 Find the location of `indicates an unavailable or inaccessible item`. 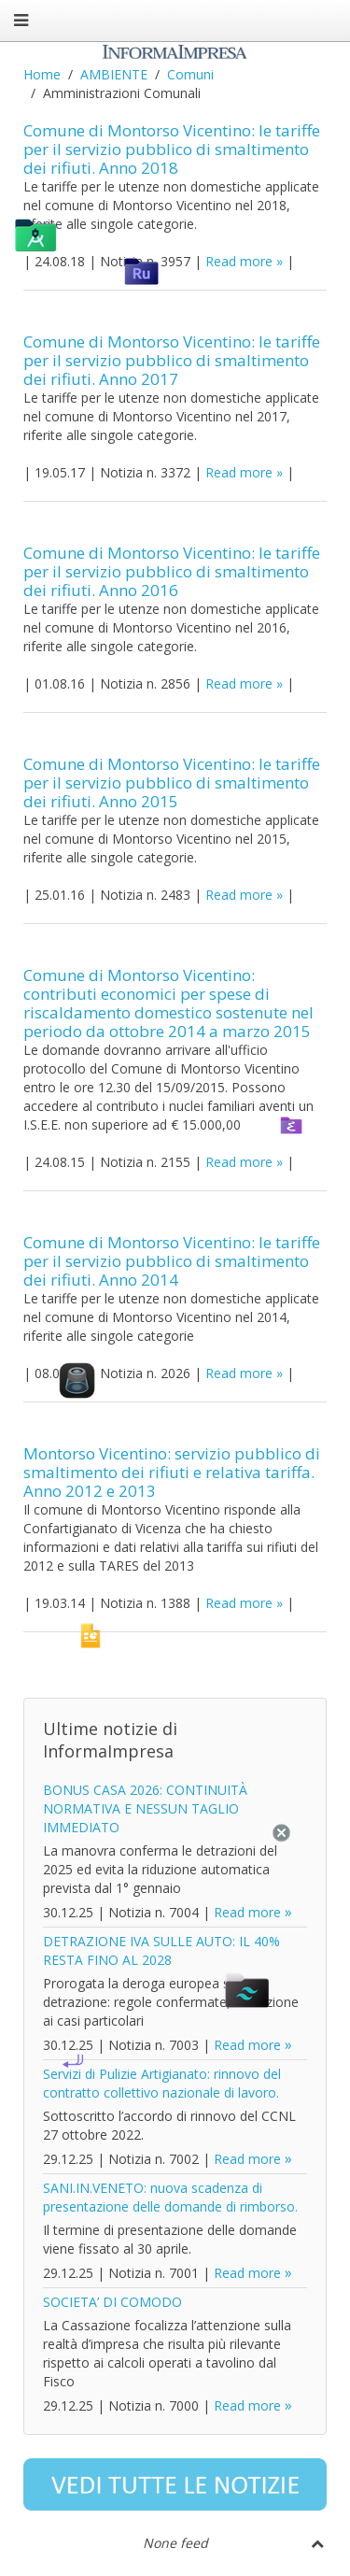

indicates an unavailable or inaccessible item is located at coordinates (281, 1832).